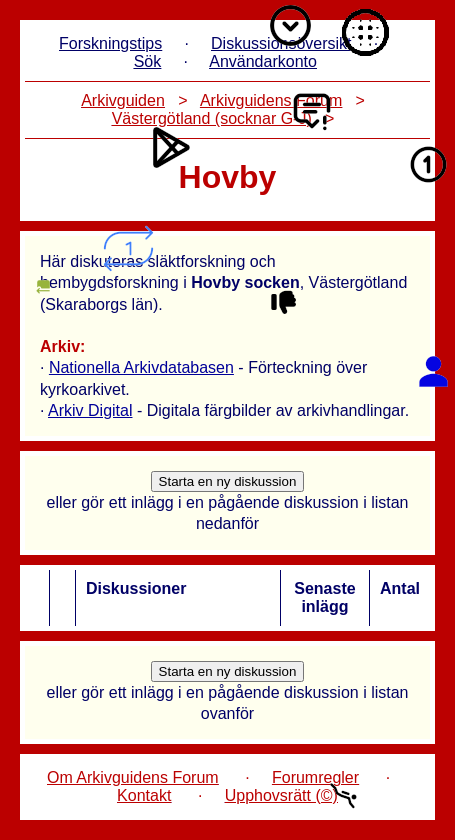 The image size is (455, 840). I want to click on message with urgent or important alert, so click(312, 110).